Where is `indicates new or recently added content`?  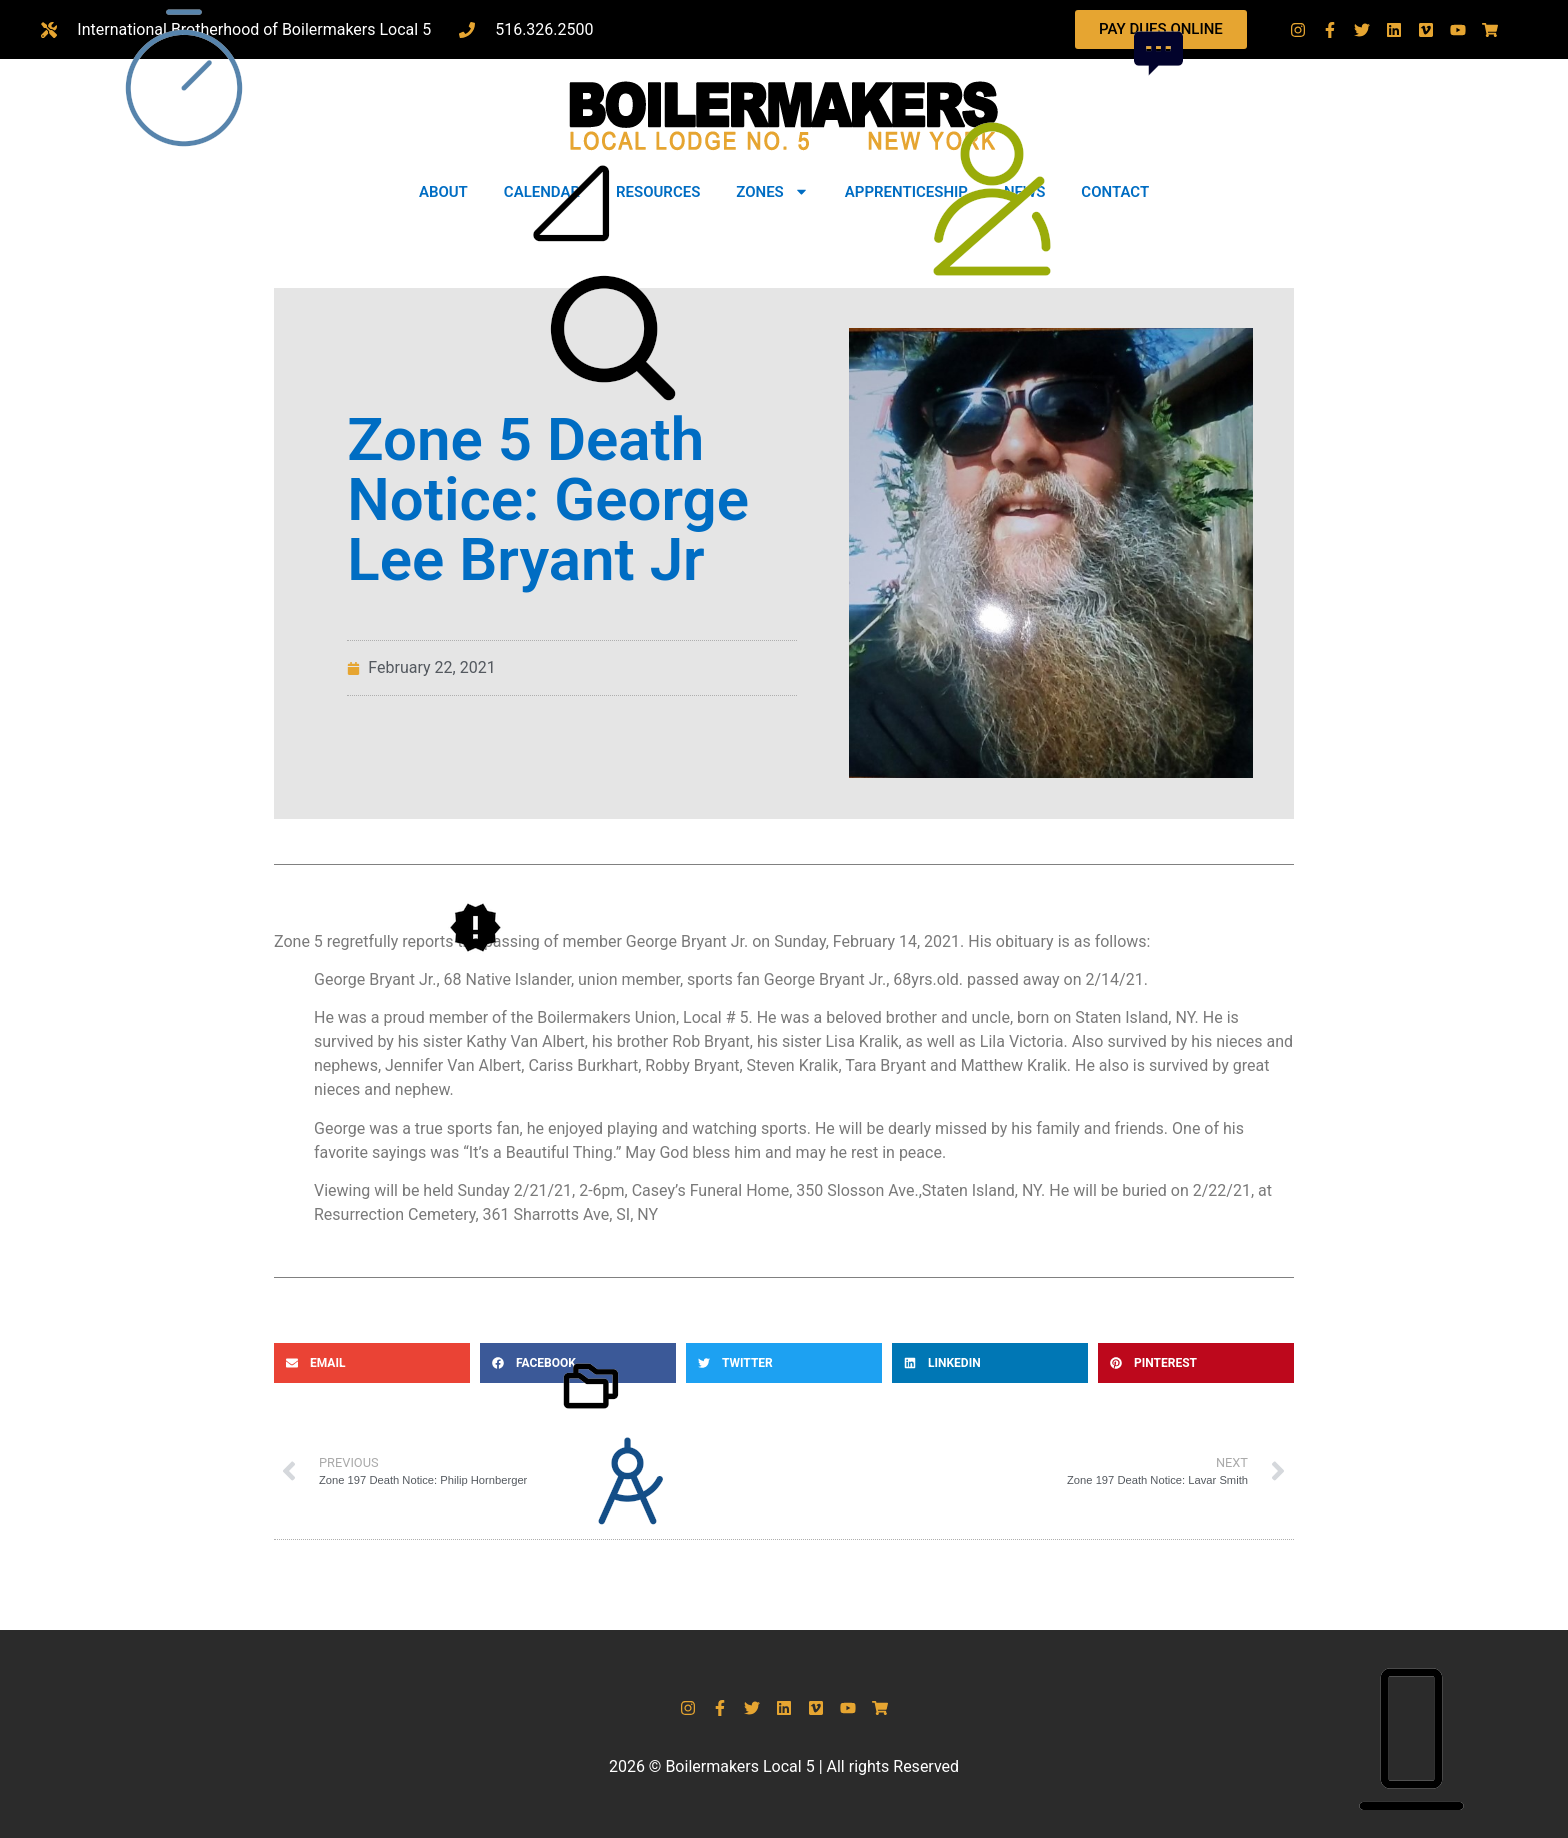 indicates new or recently added content is located at coordinates (475, 927).